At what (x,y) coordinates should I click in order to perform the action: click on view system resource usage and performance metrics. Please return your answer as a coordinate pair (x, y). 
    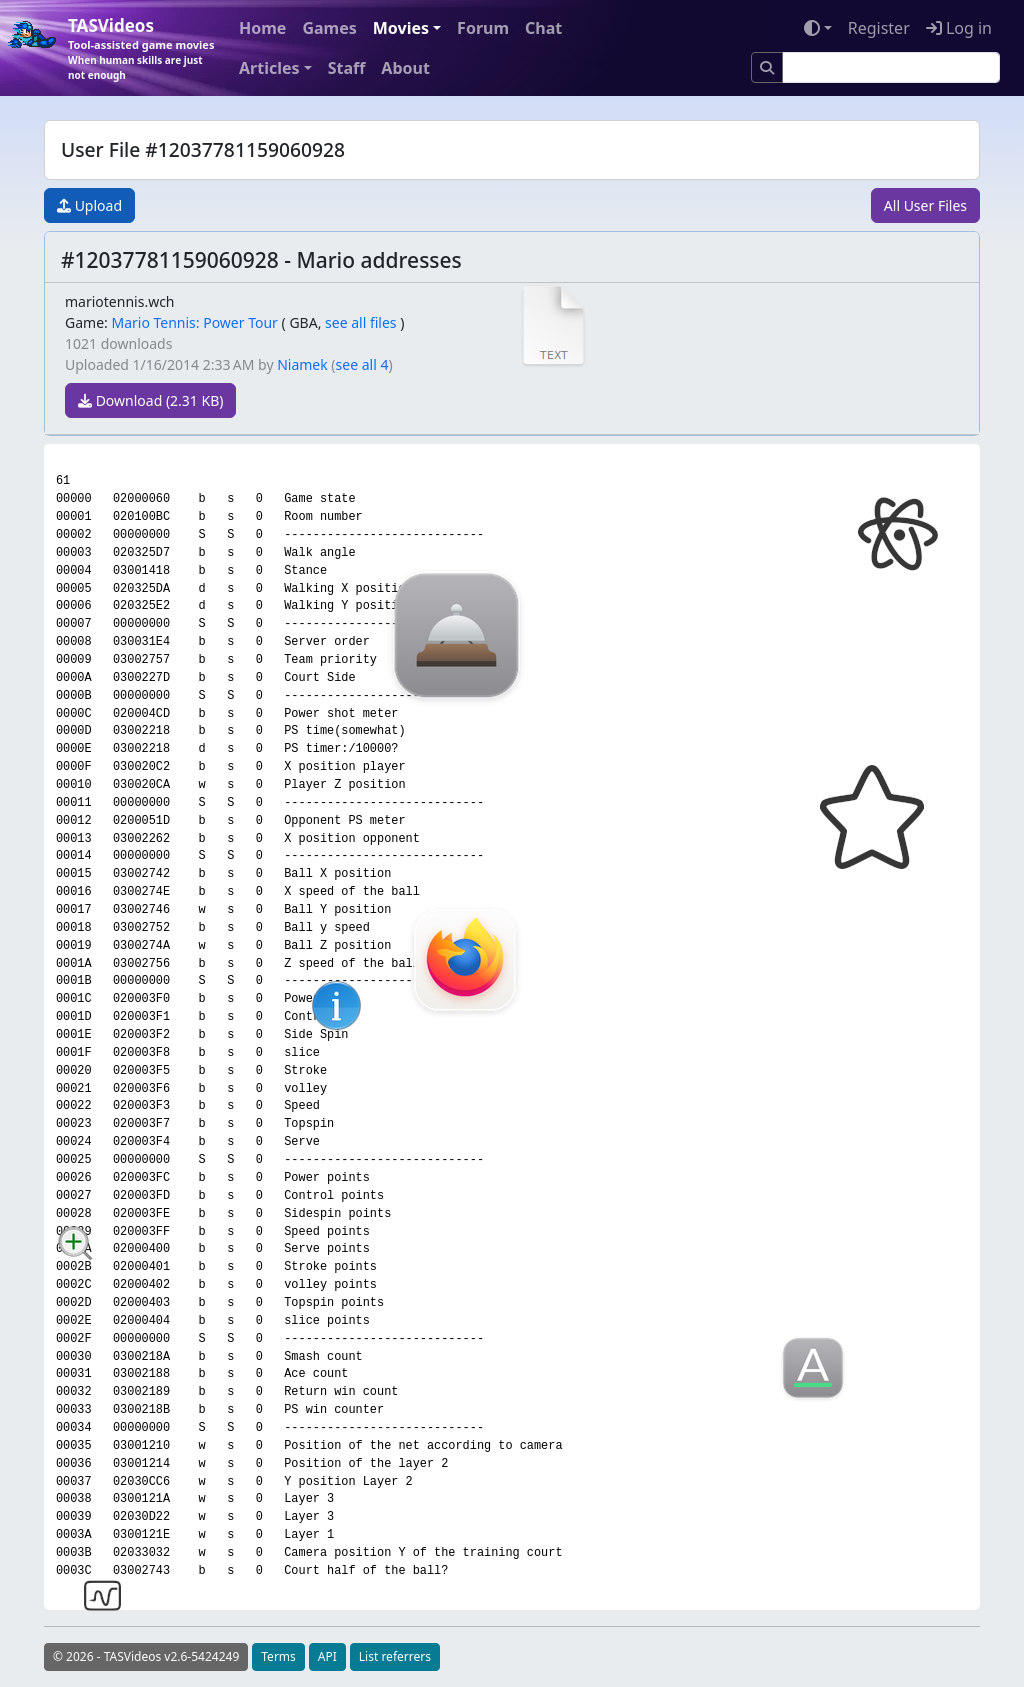
    Looking at the image, I should click on (102, 1594).